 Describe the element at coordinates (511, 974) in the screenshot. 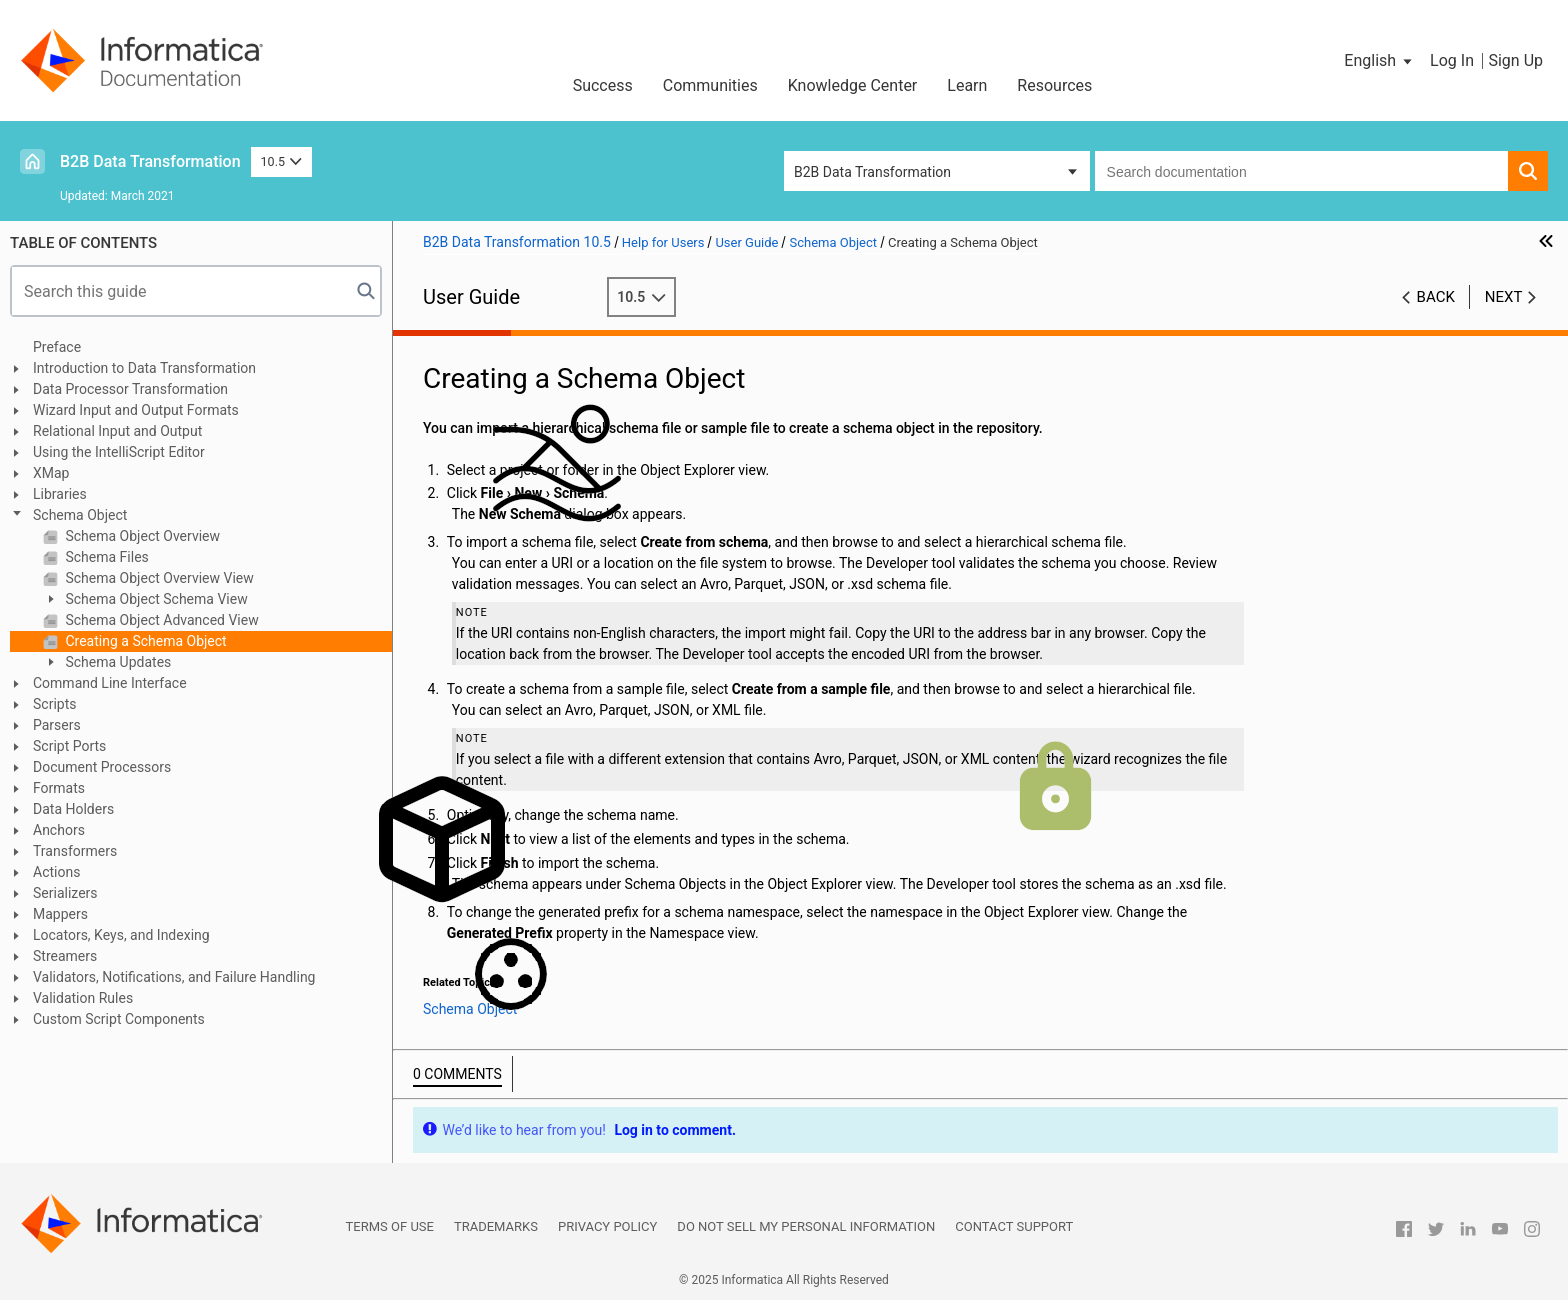

I see `view group or team workspace` at that location.